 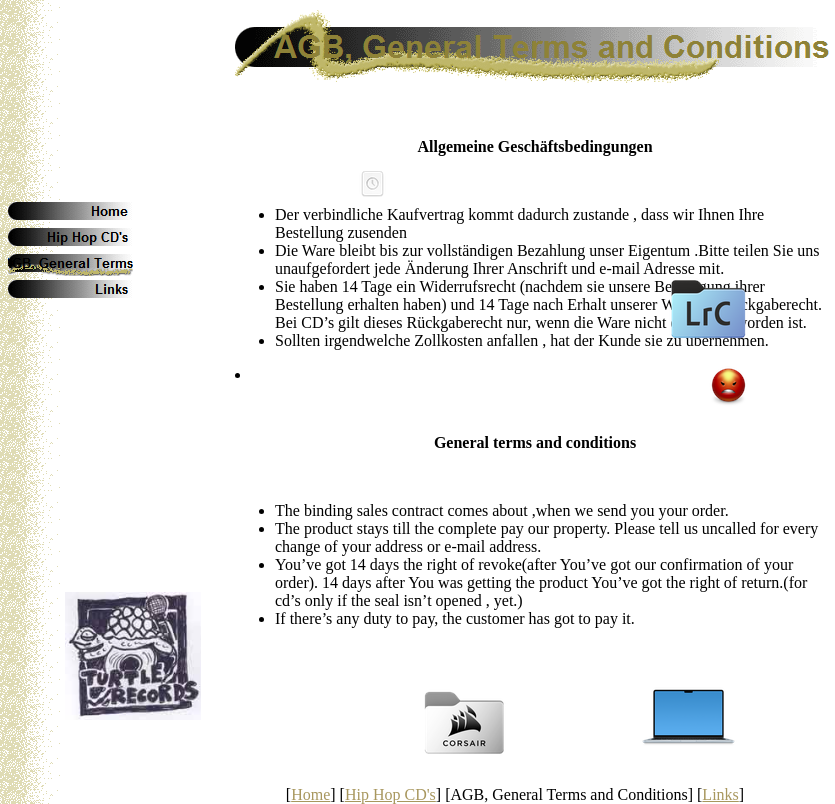 I want to click on folder containing corsair software or drivers, so click(x=464, y=725).